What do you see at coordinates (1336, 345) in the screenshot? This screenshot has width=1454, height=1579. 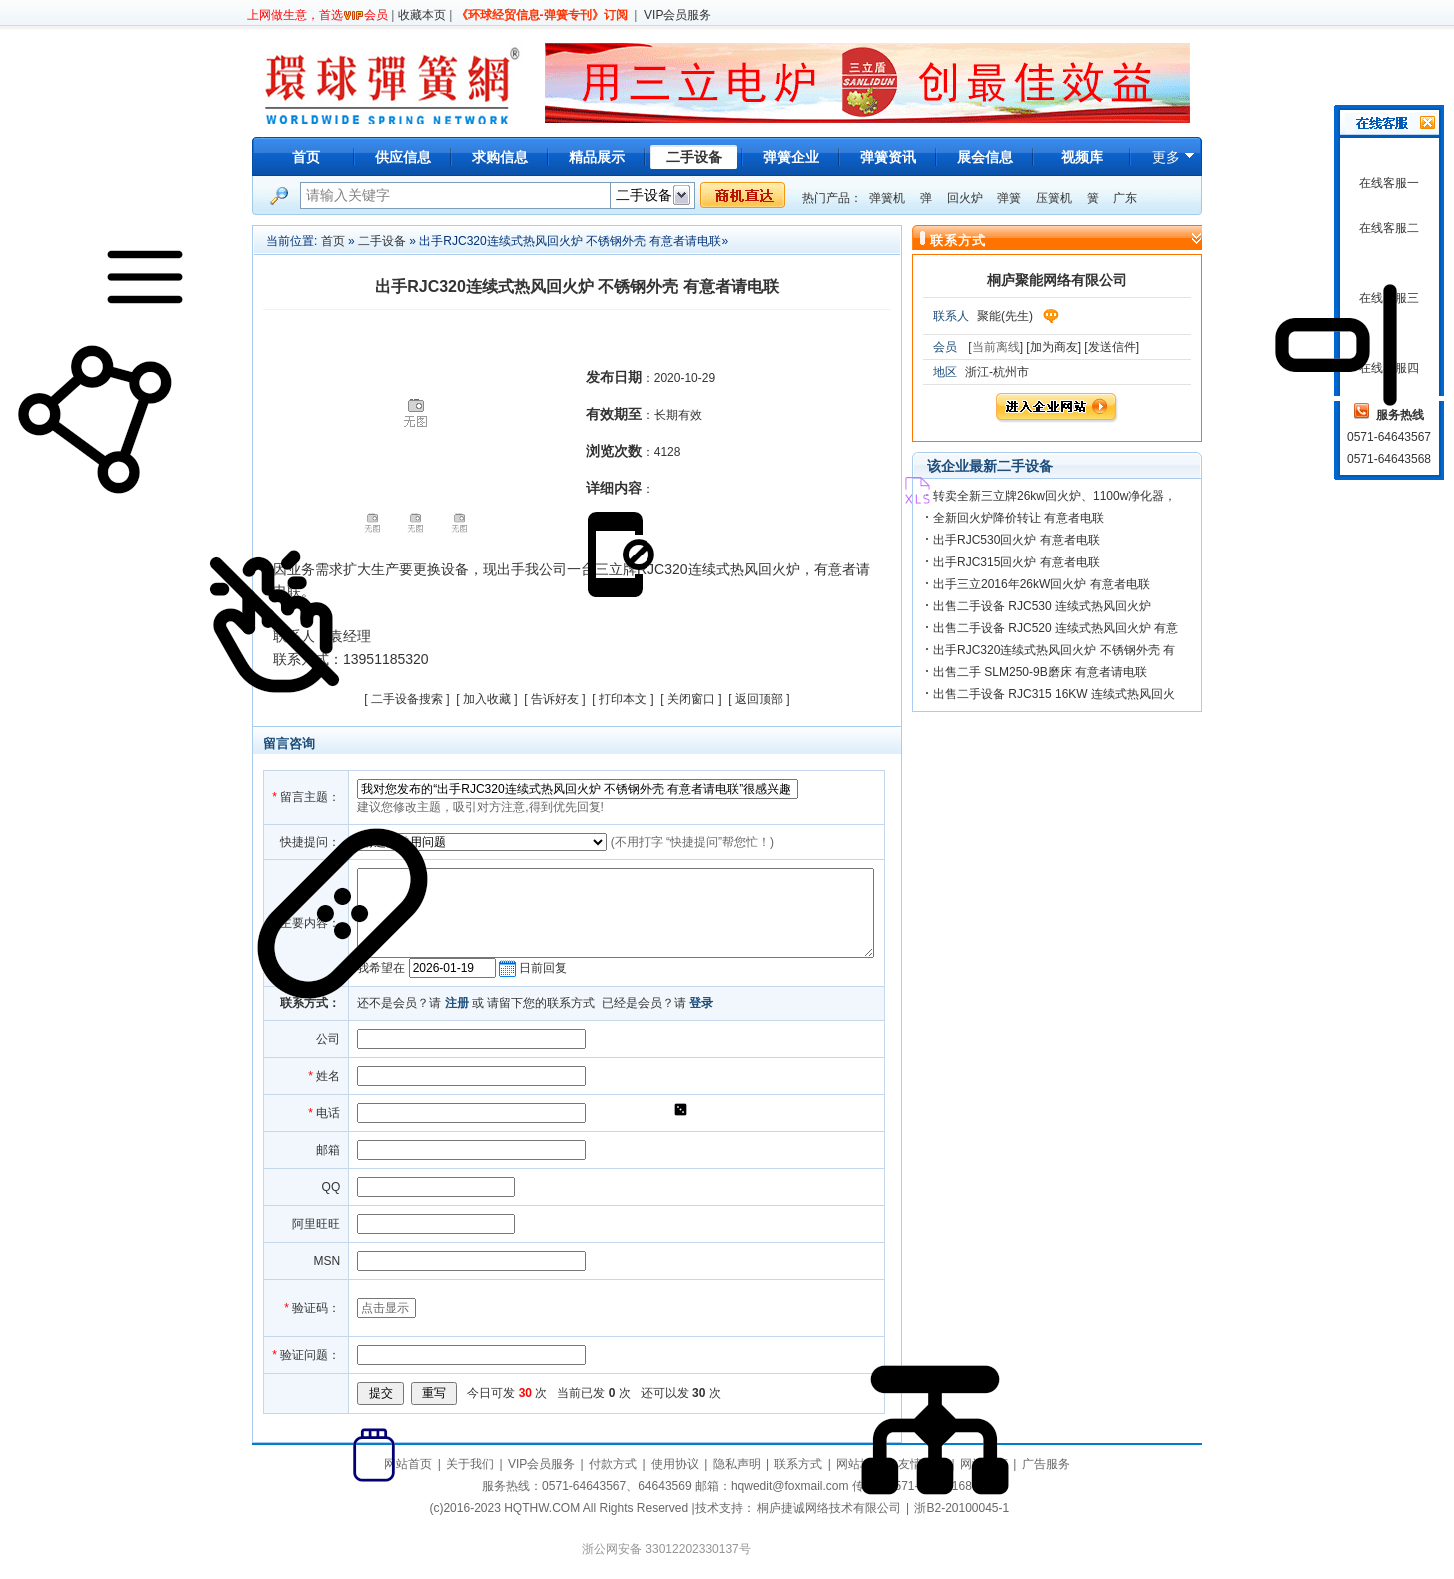 I see `align selected element to the right` at bounding box center [1336, 345].